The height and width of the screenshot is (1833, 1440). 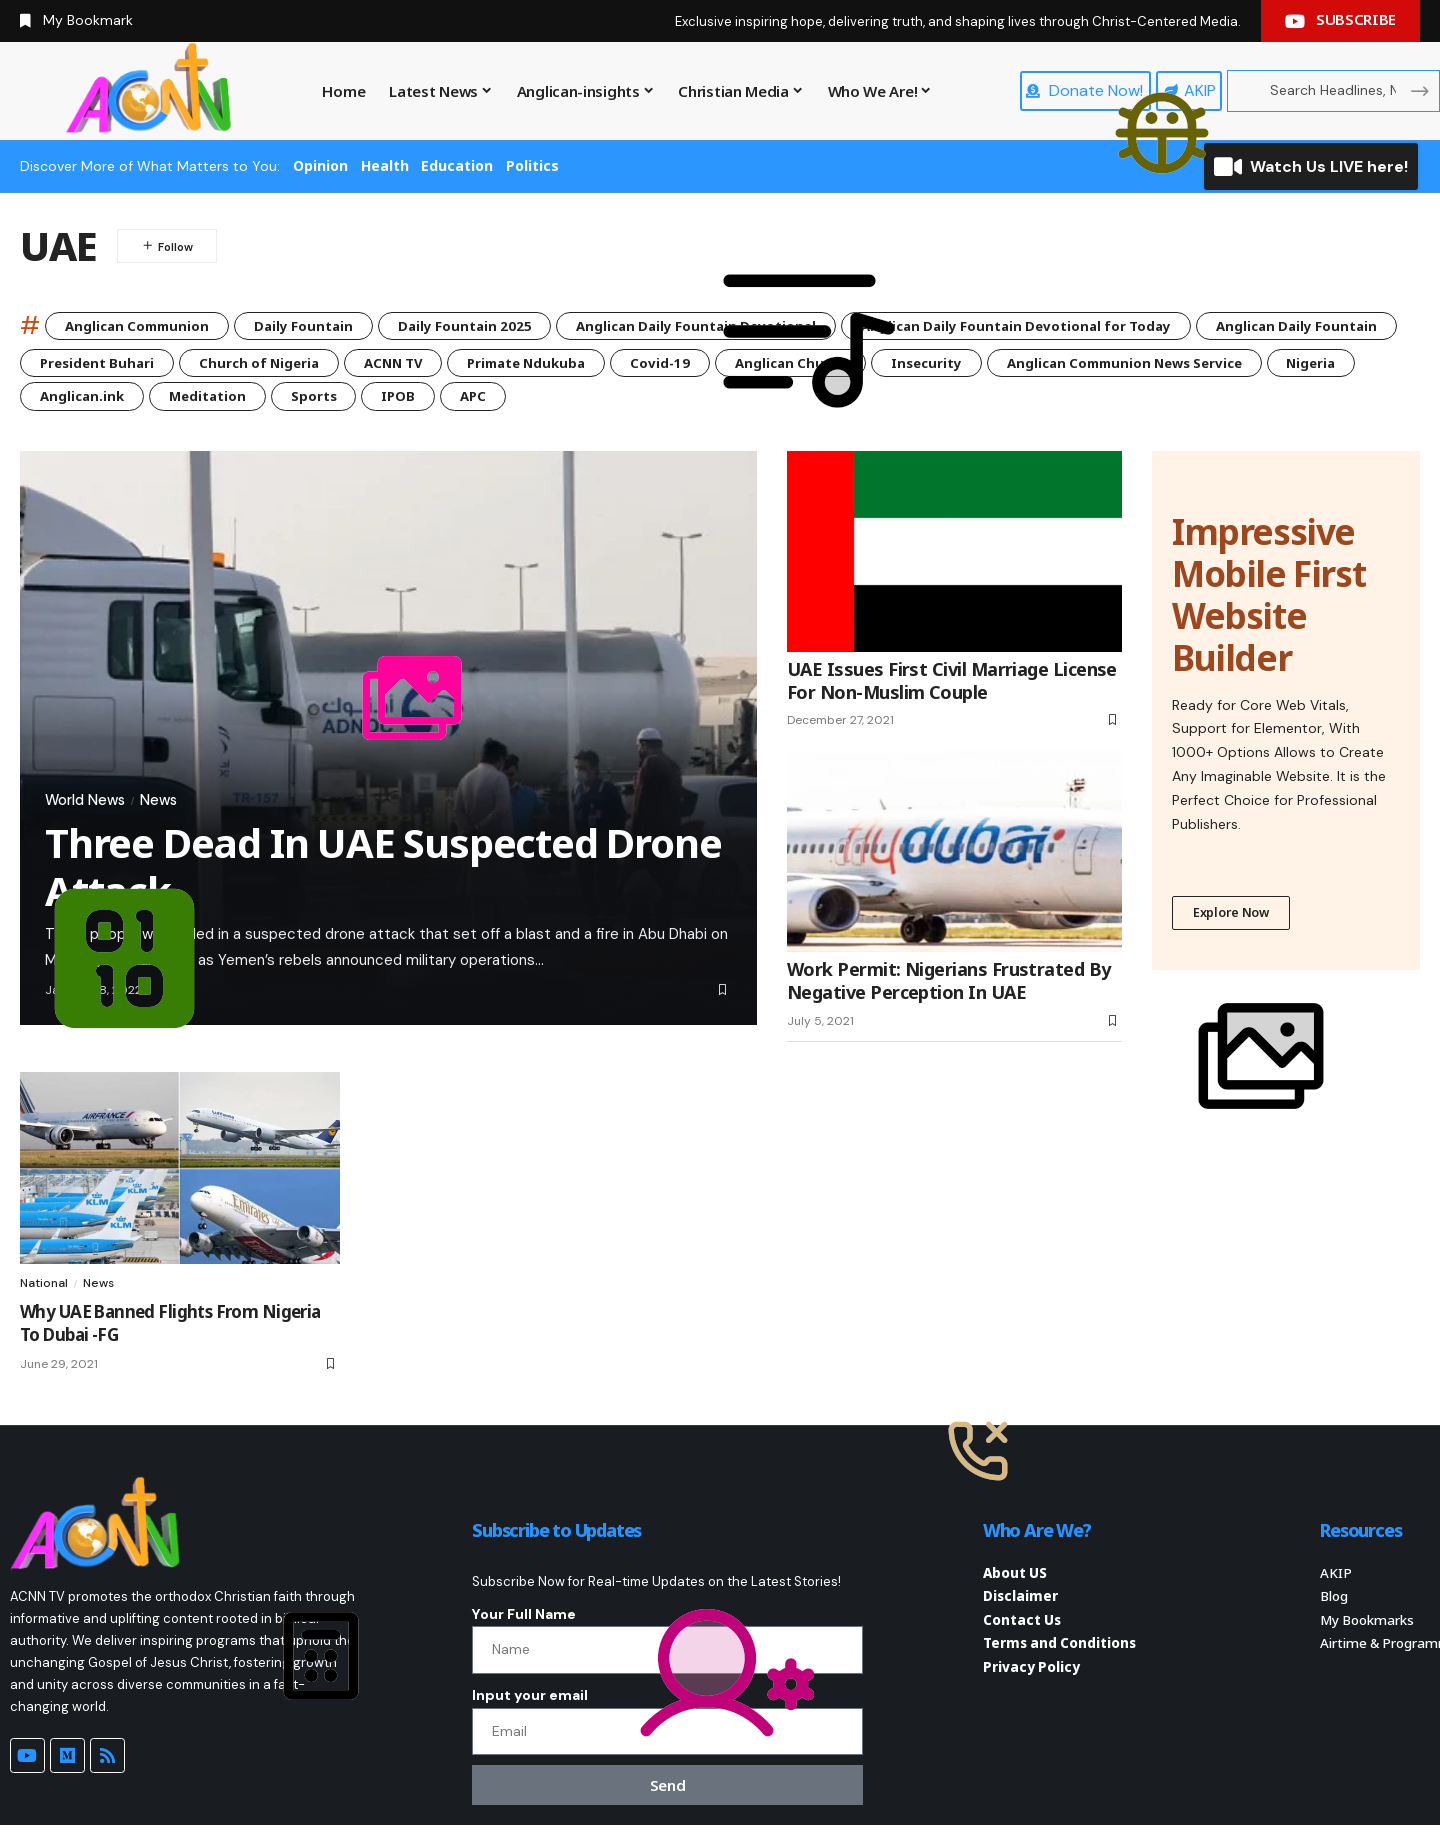 What do you see at coordinates (412, 698) in the screenshot?
I see `view photo gallery or image library` at bounding box center [412, 698].